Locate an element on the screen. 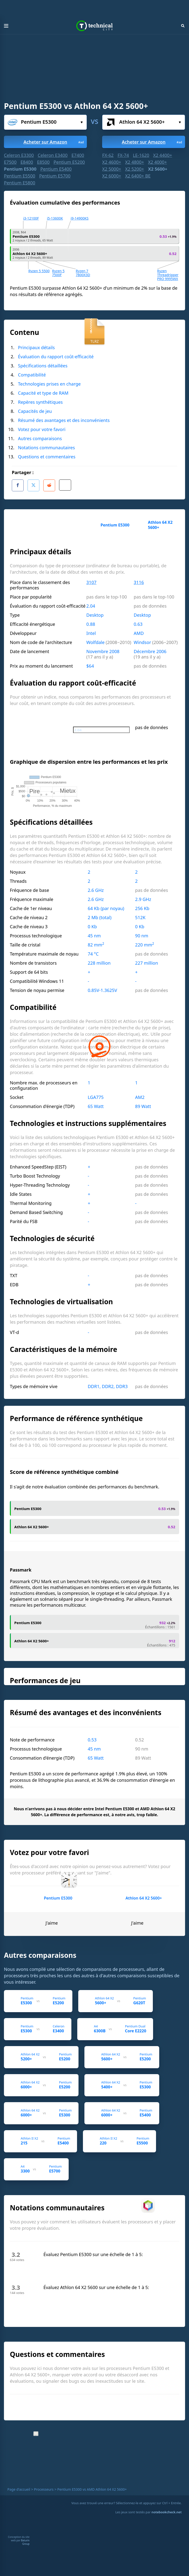  touchpad input device settings is located at coordinates (36, 2434).